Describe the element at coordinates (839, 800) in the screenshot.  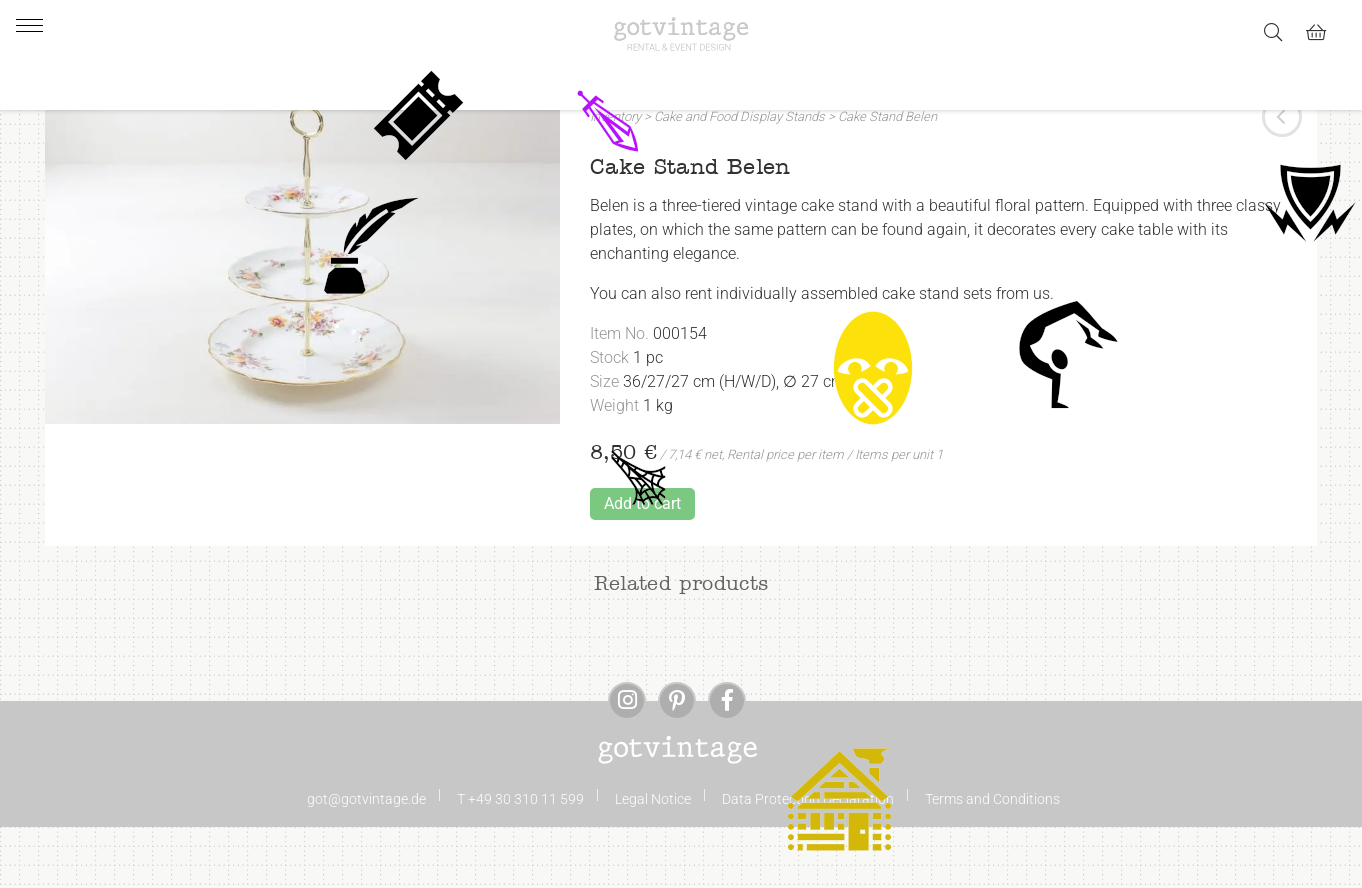
I see `select a cabin or lodge accommodation` at that location.